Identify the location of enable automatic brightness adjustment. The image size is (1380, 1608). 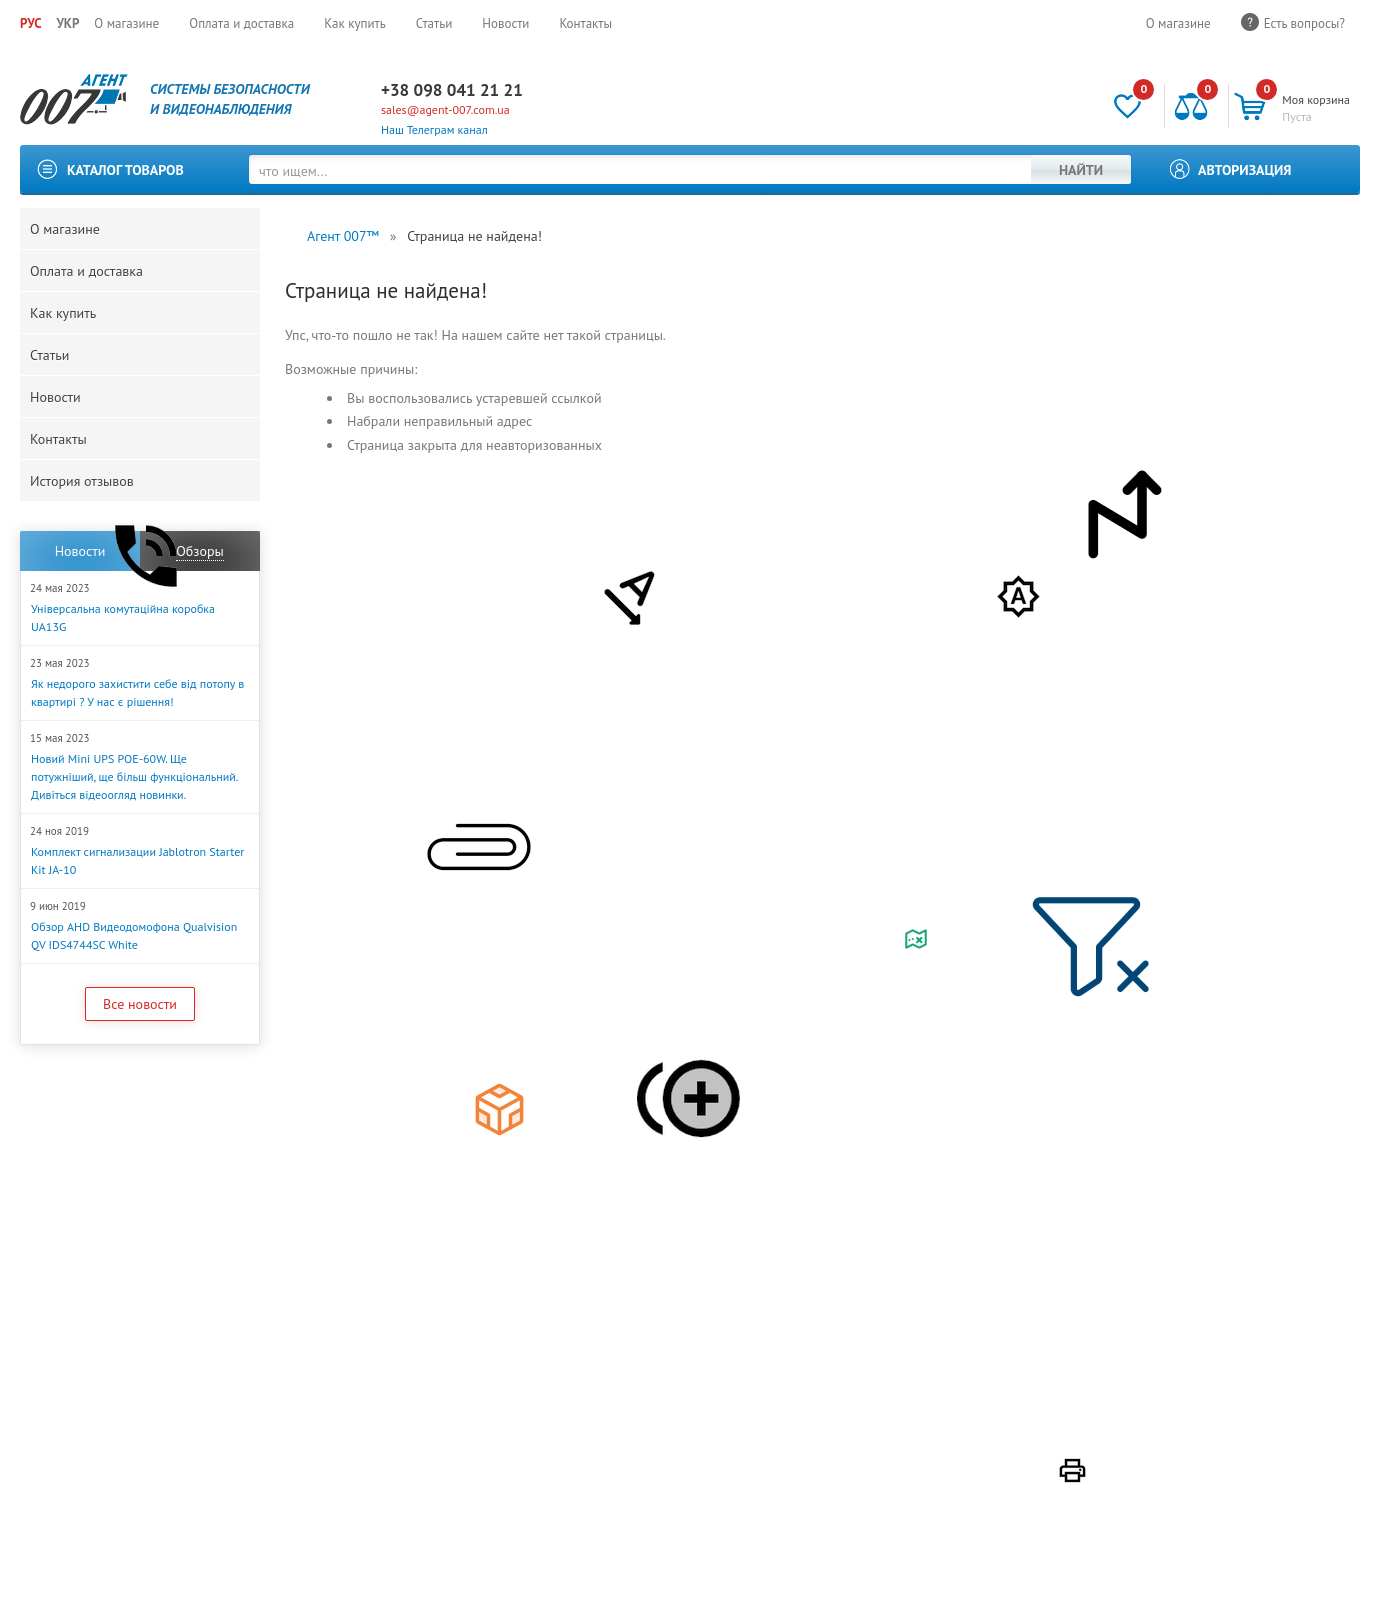
(1018, 596).